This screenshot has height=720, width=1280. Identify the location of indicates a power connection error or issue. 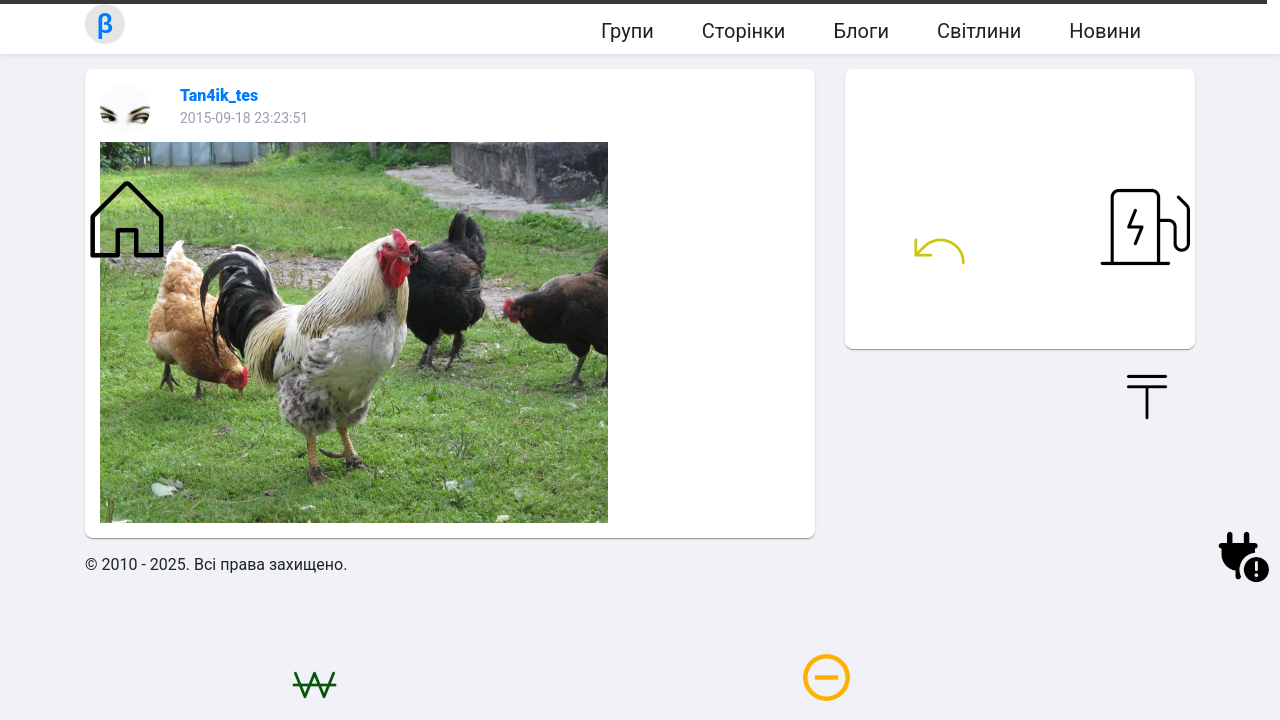
(1241, 557).